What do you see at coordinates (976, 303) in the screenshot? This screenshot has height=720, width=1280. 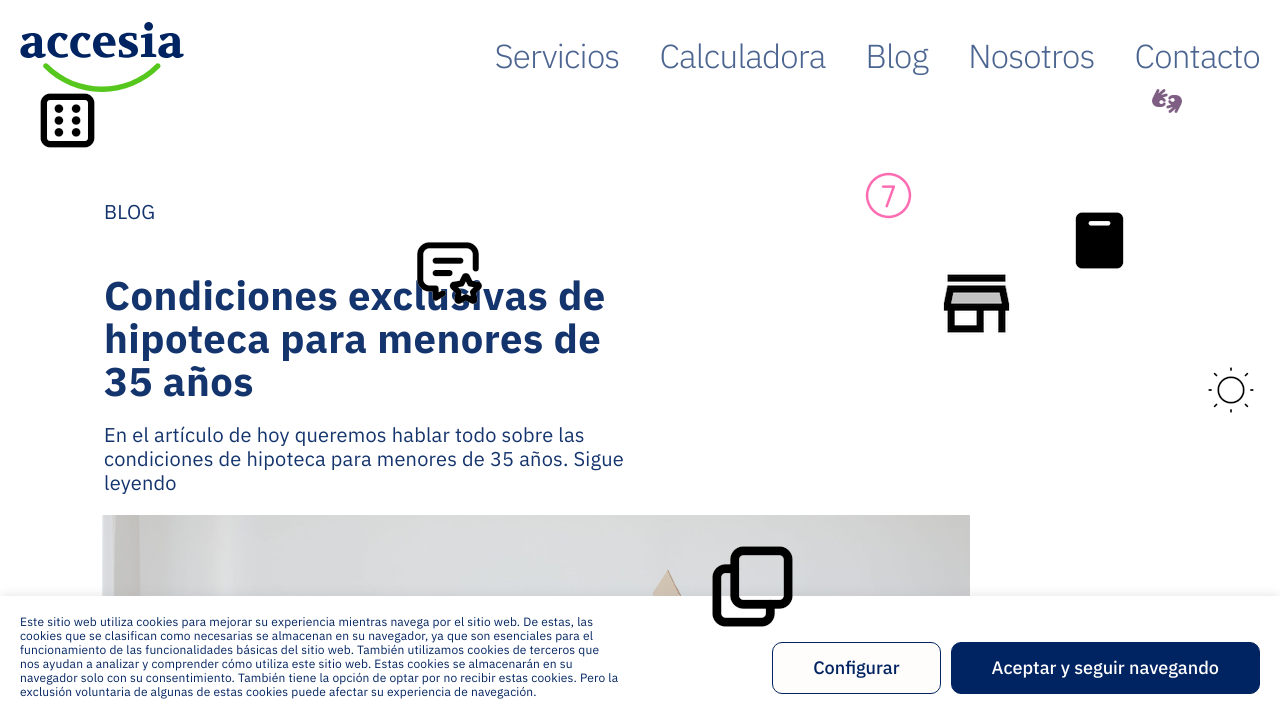 I see `access the store or marketplace` at bounding box center [976, 303].